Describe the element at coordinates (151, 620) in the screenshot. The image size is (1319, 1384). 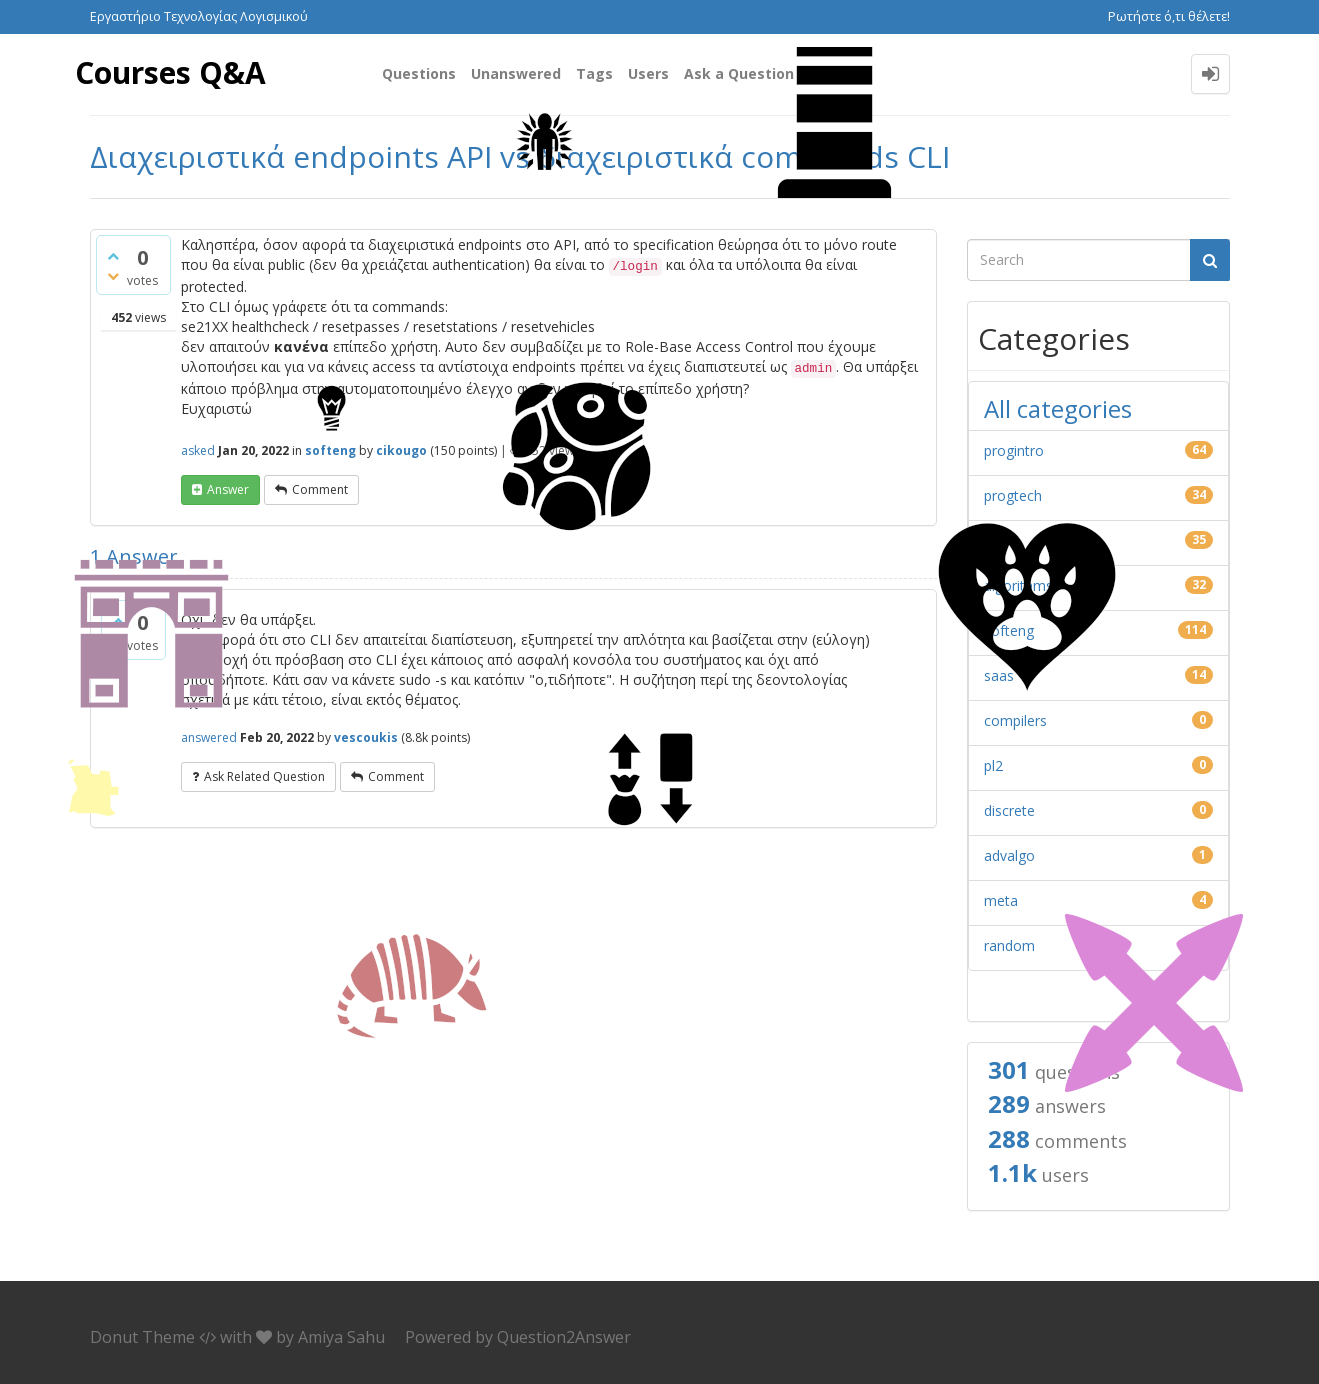
I see `view Paris landmarks or points of interest` at that location.